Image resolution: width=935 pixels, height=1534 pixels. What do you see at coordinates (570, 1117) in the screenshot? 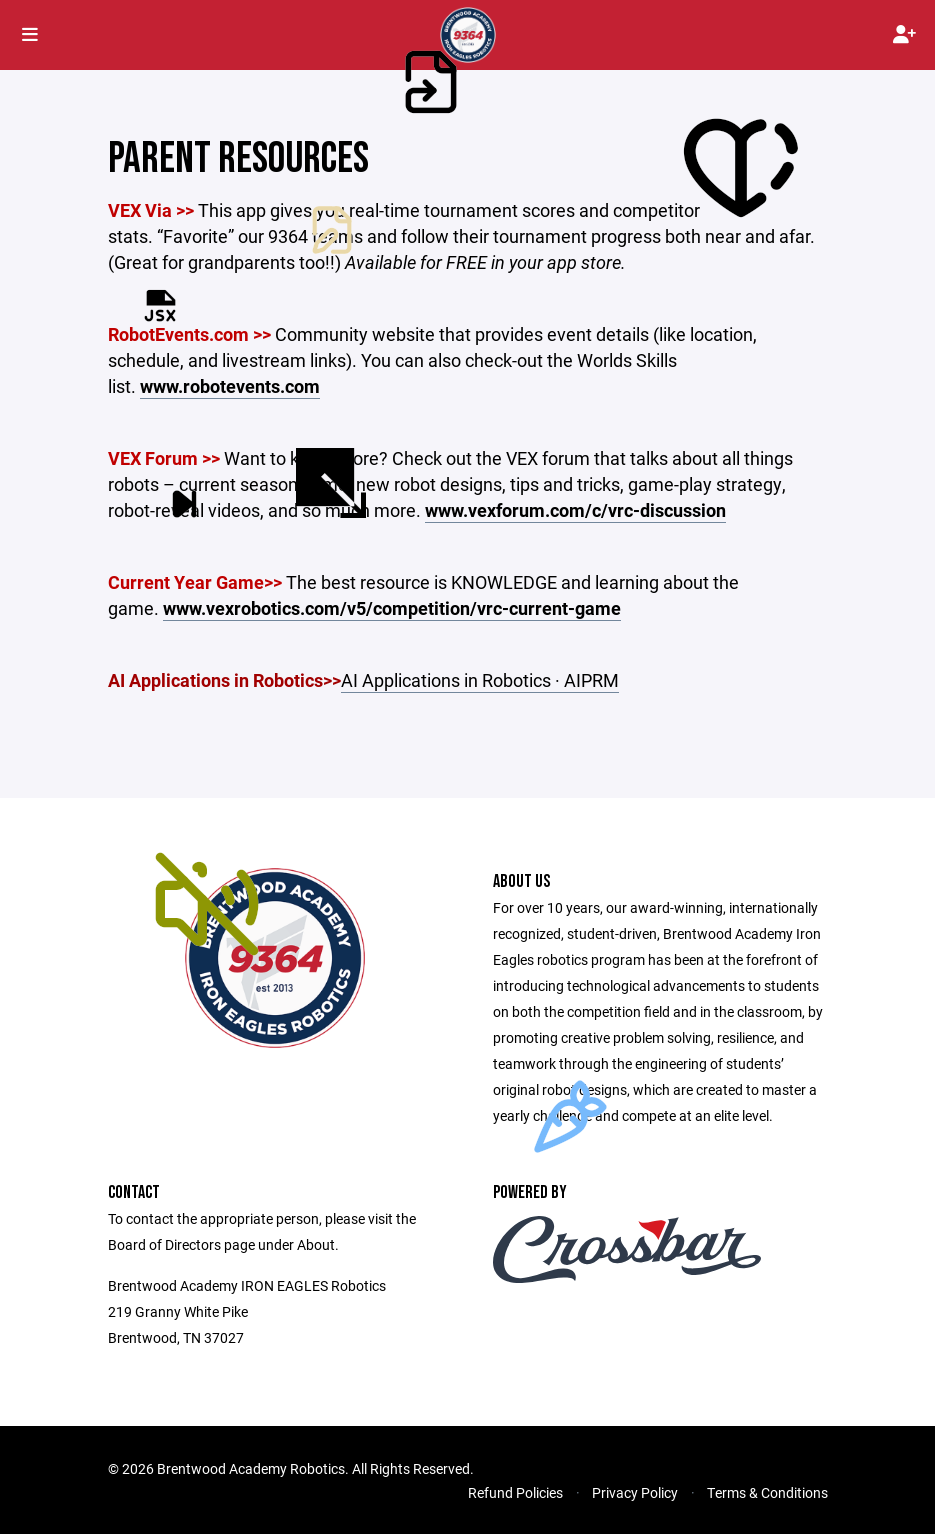
I see `browse vegetable or produce category` at bounding box center [570, 1117].